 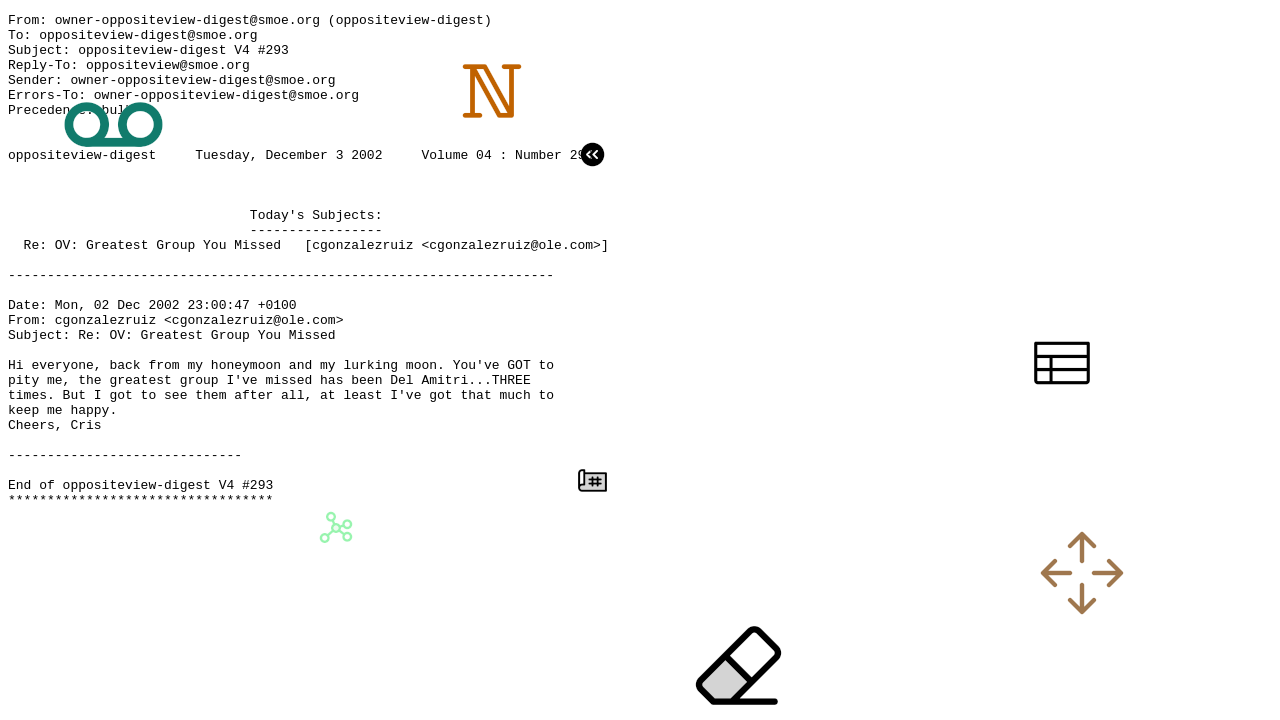 What do you see at coordinates (113, 124) in the screenshot?
I see `access voicemail messages` at bounding box center [113, 124].